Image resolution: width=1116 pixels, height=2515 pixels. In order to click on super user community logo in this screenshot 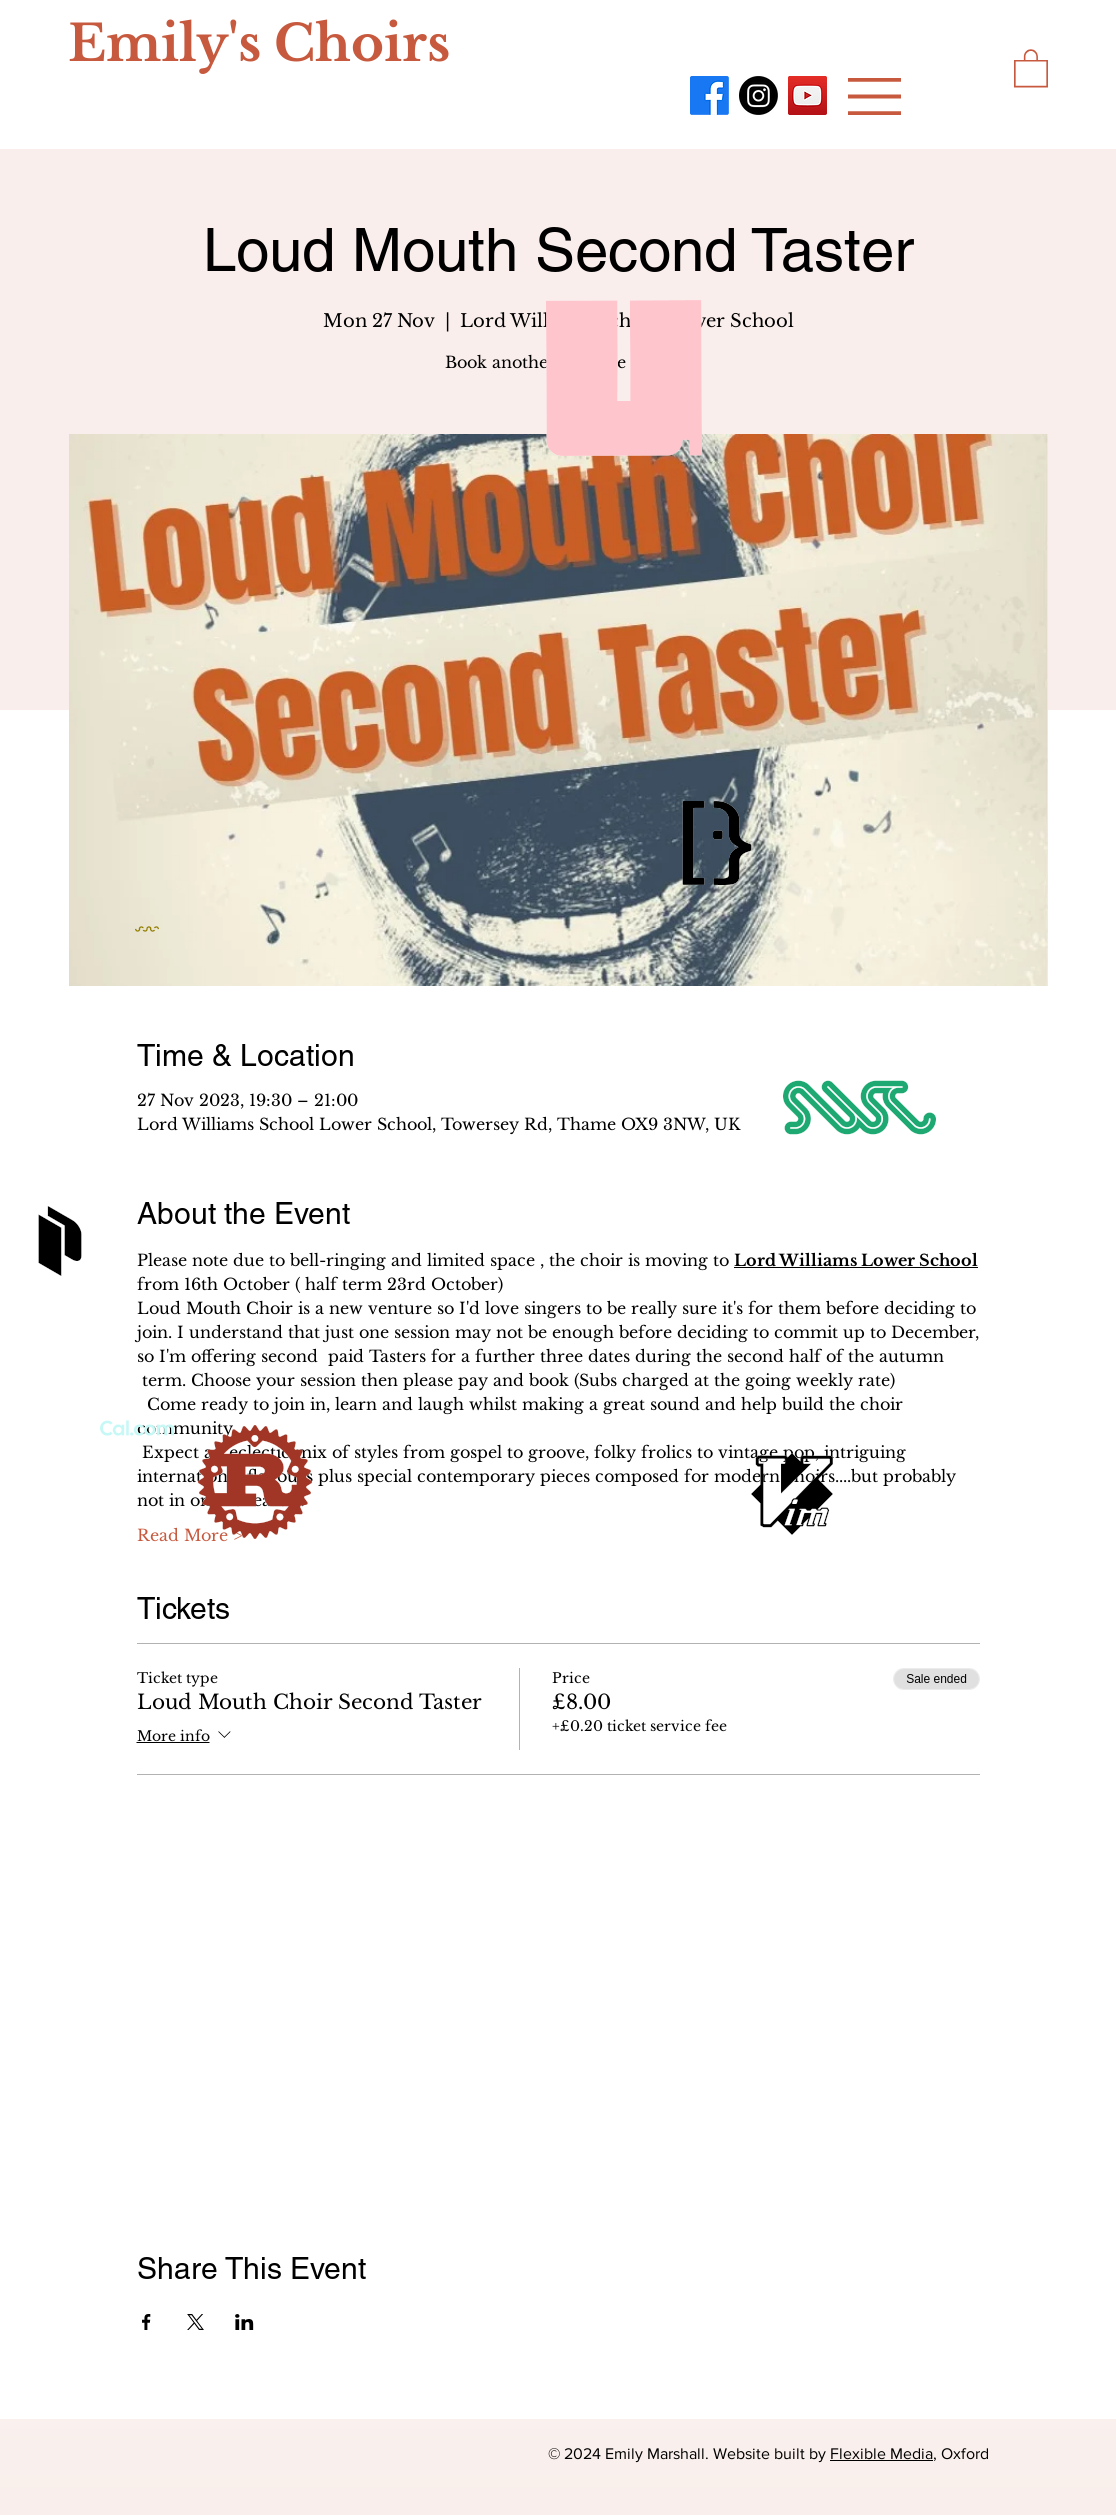, I will do `click(717, 843)`.